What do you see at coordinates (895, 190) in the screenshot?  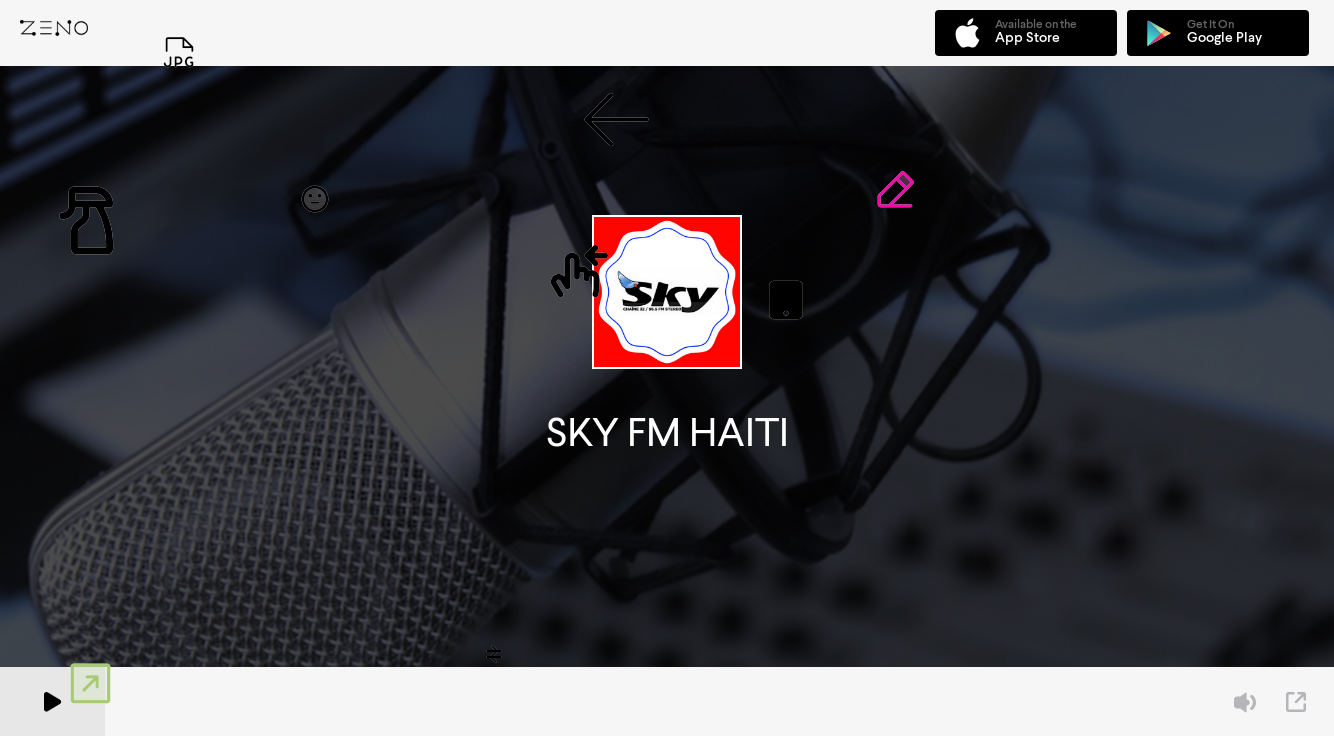 I see `edit text or content` at bounding box center [895, 190].